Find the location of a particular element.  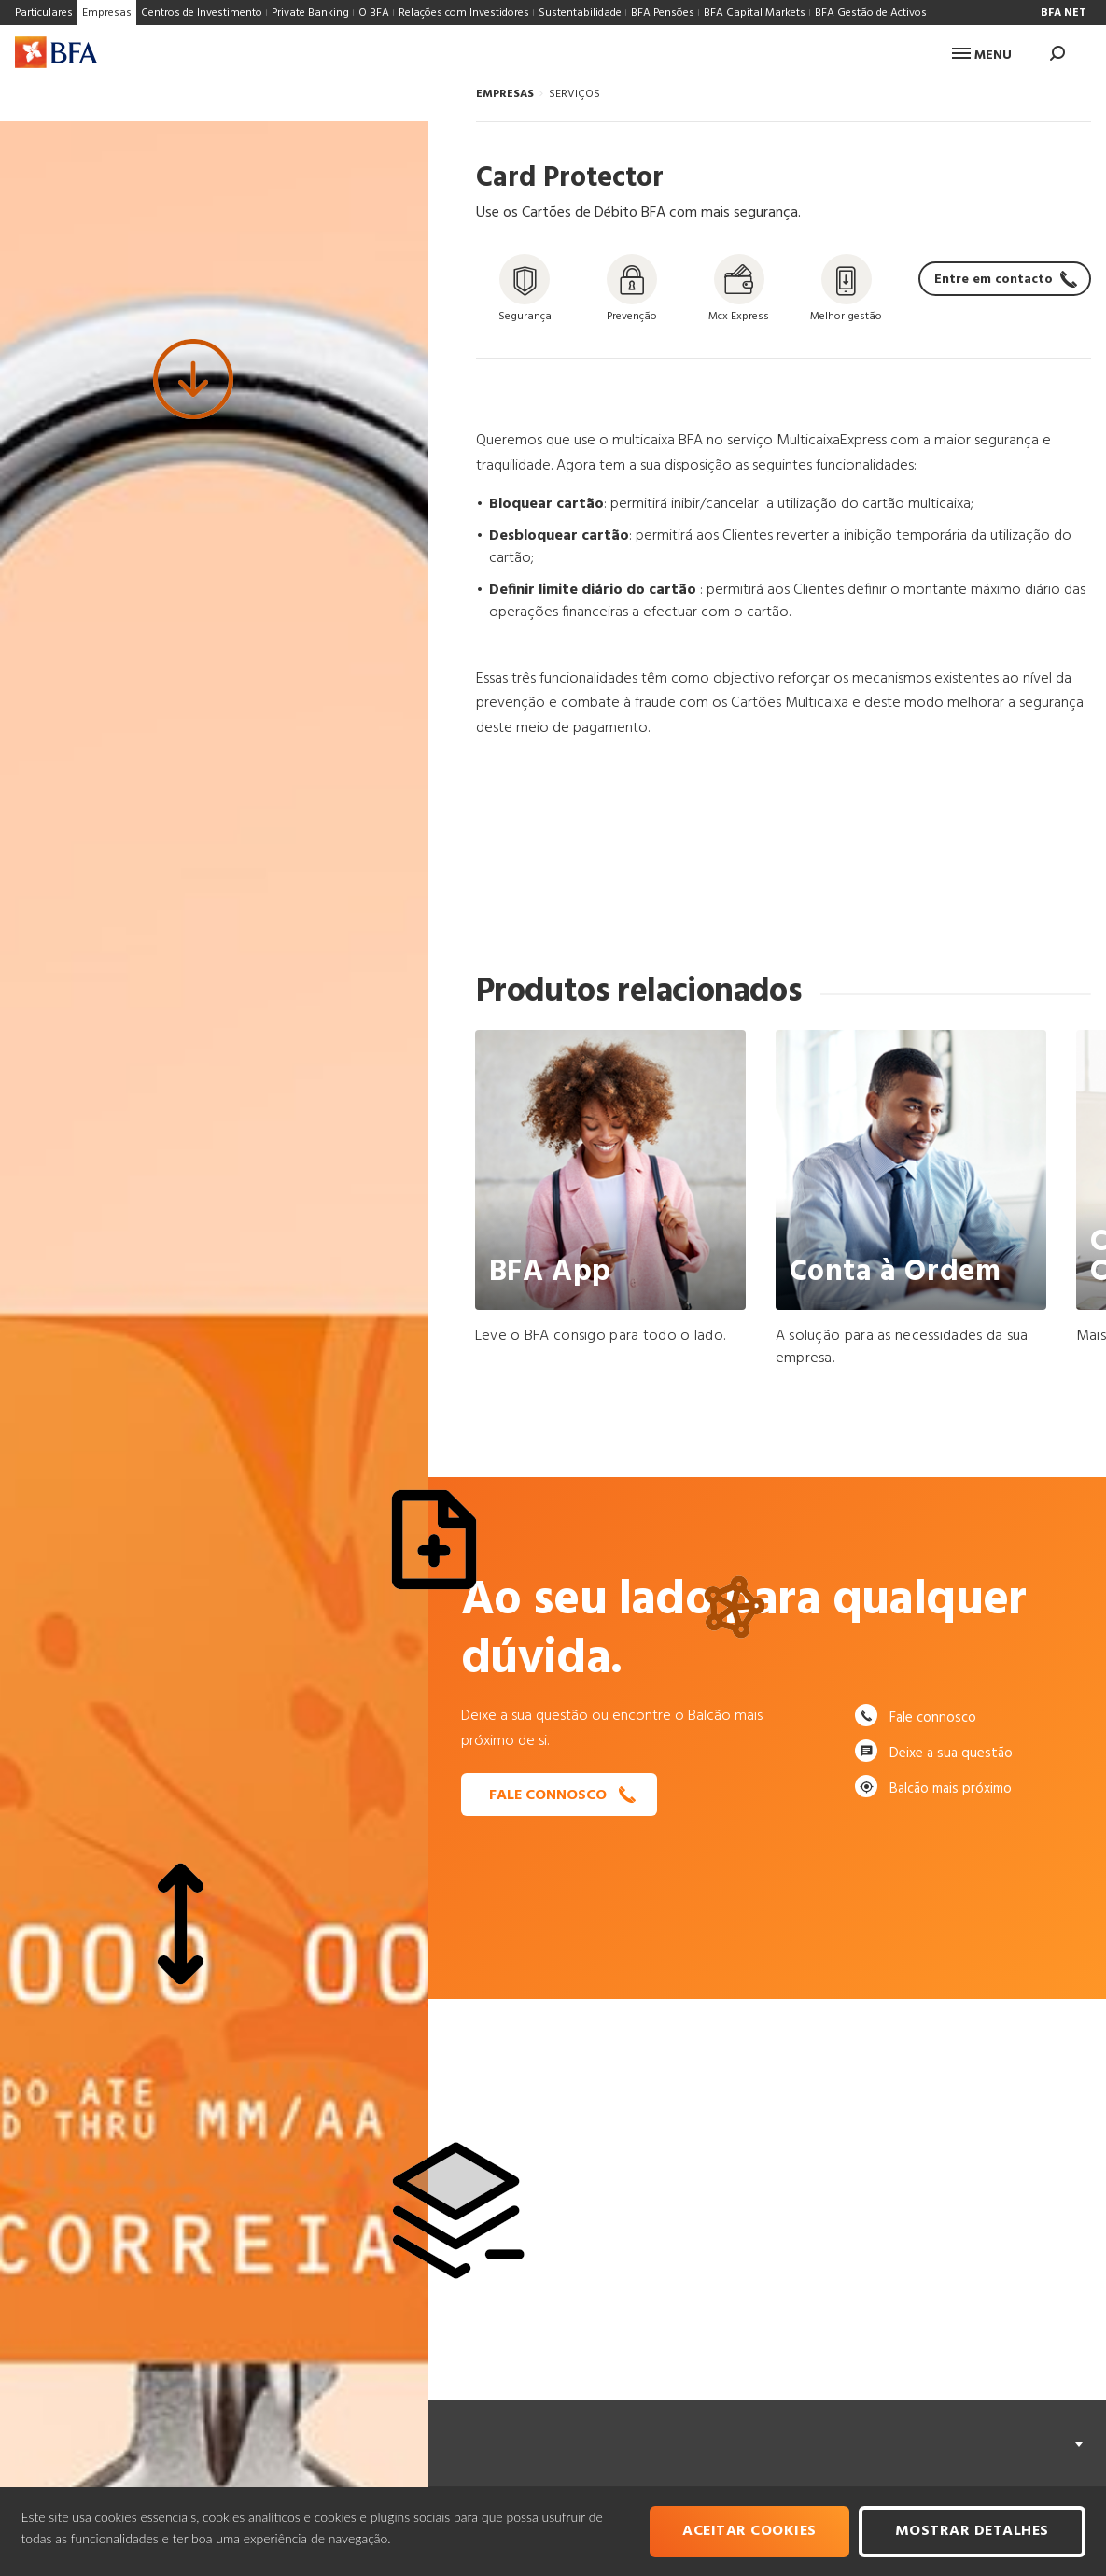

download a file or content is located at coordinates (193, 379).